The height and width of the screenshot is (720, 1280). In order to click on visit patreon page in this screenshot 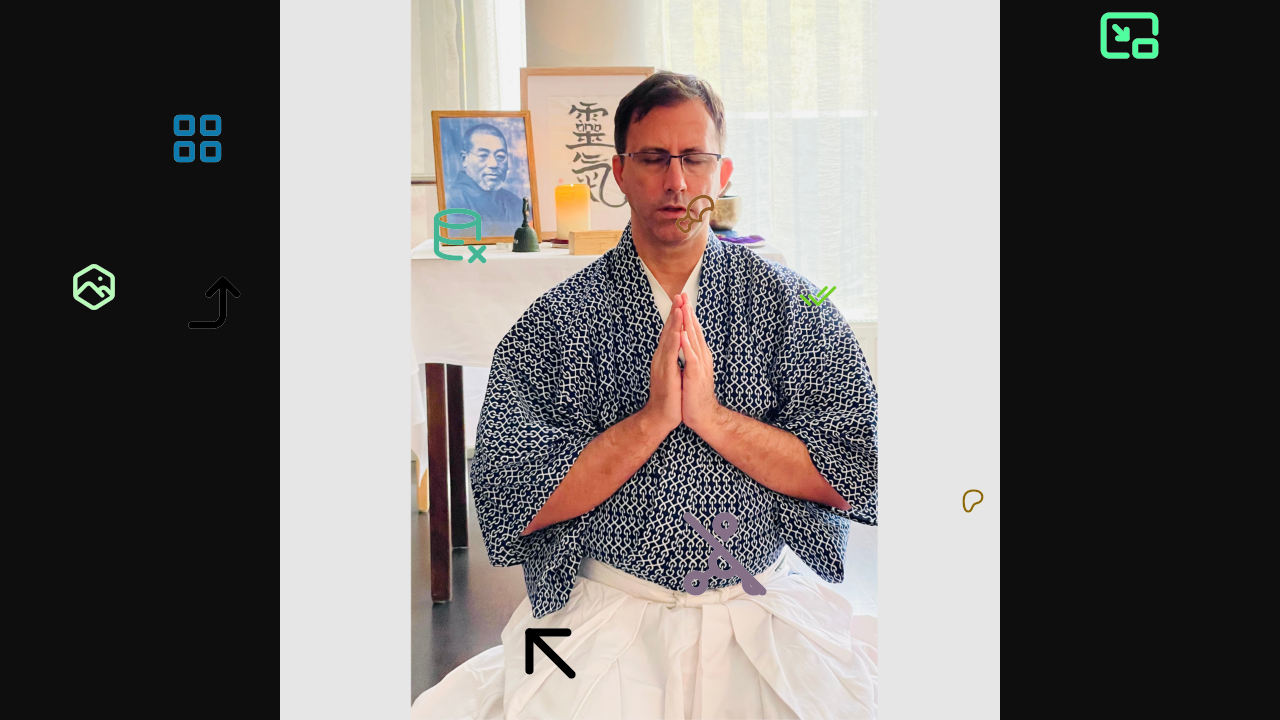, I will do `click(973, 501)`.